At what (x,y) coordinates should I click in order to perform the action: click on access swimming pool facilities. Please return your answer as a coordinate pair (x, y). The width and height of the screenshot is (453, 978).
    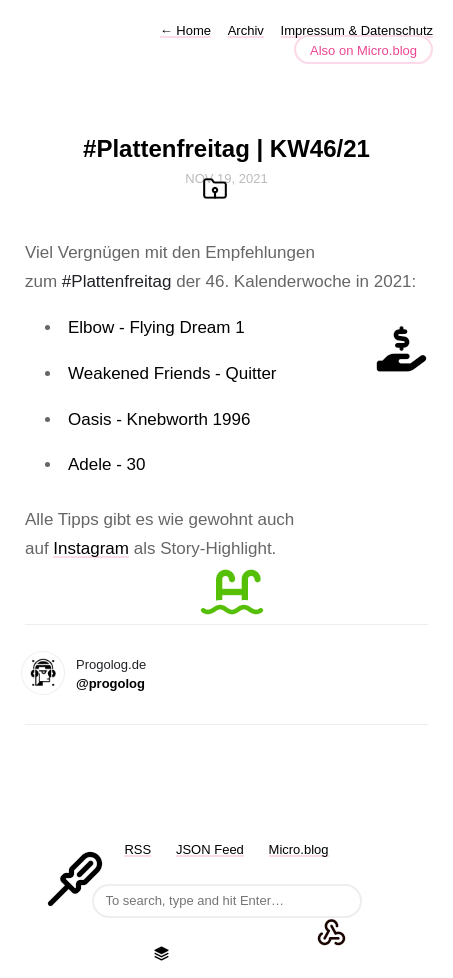
    Looking at the image, I should click on (232, 592).